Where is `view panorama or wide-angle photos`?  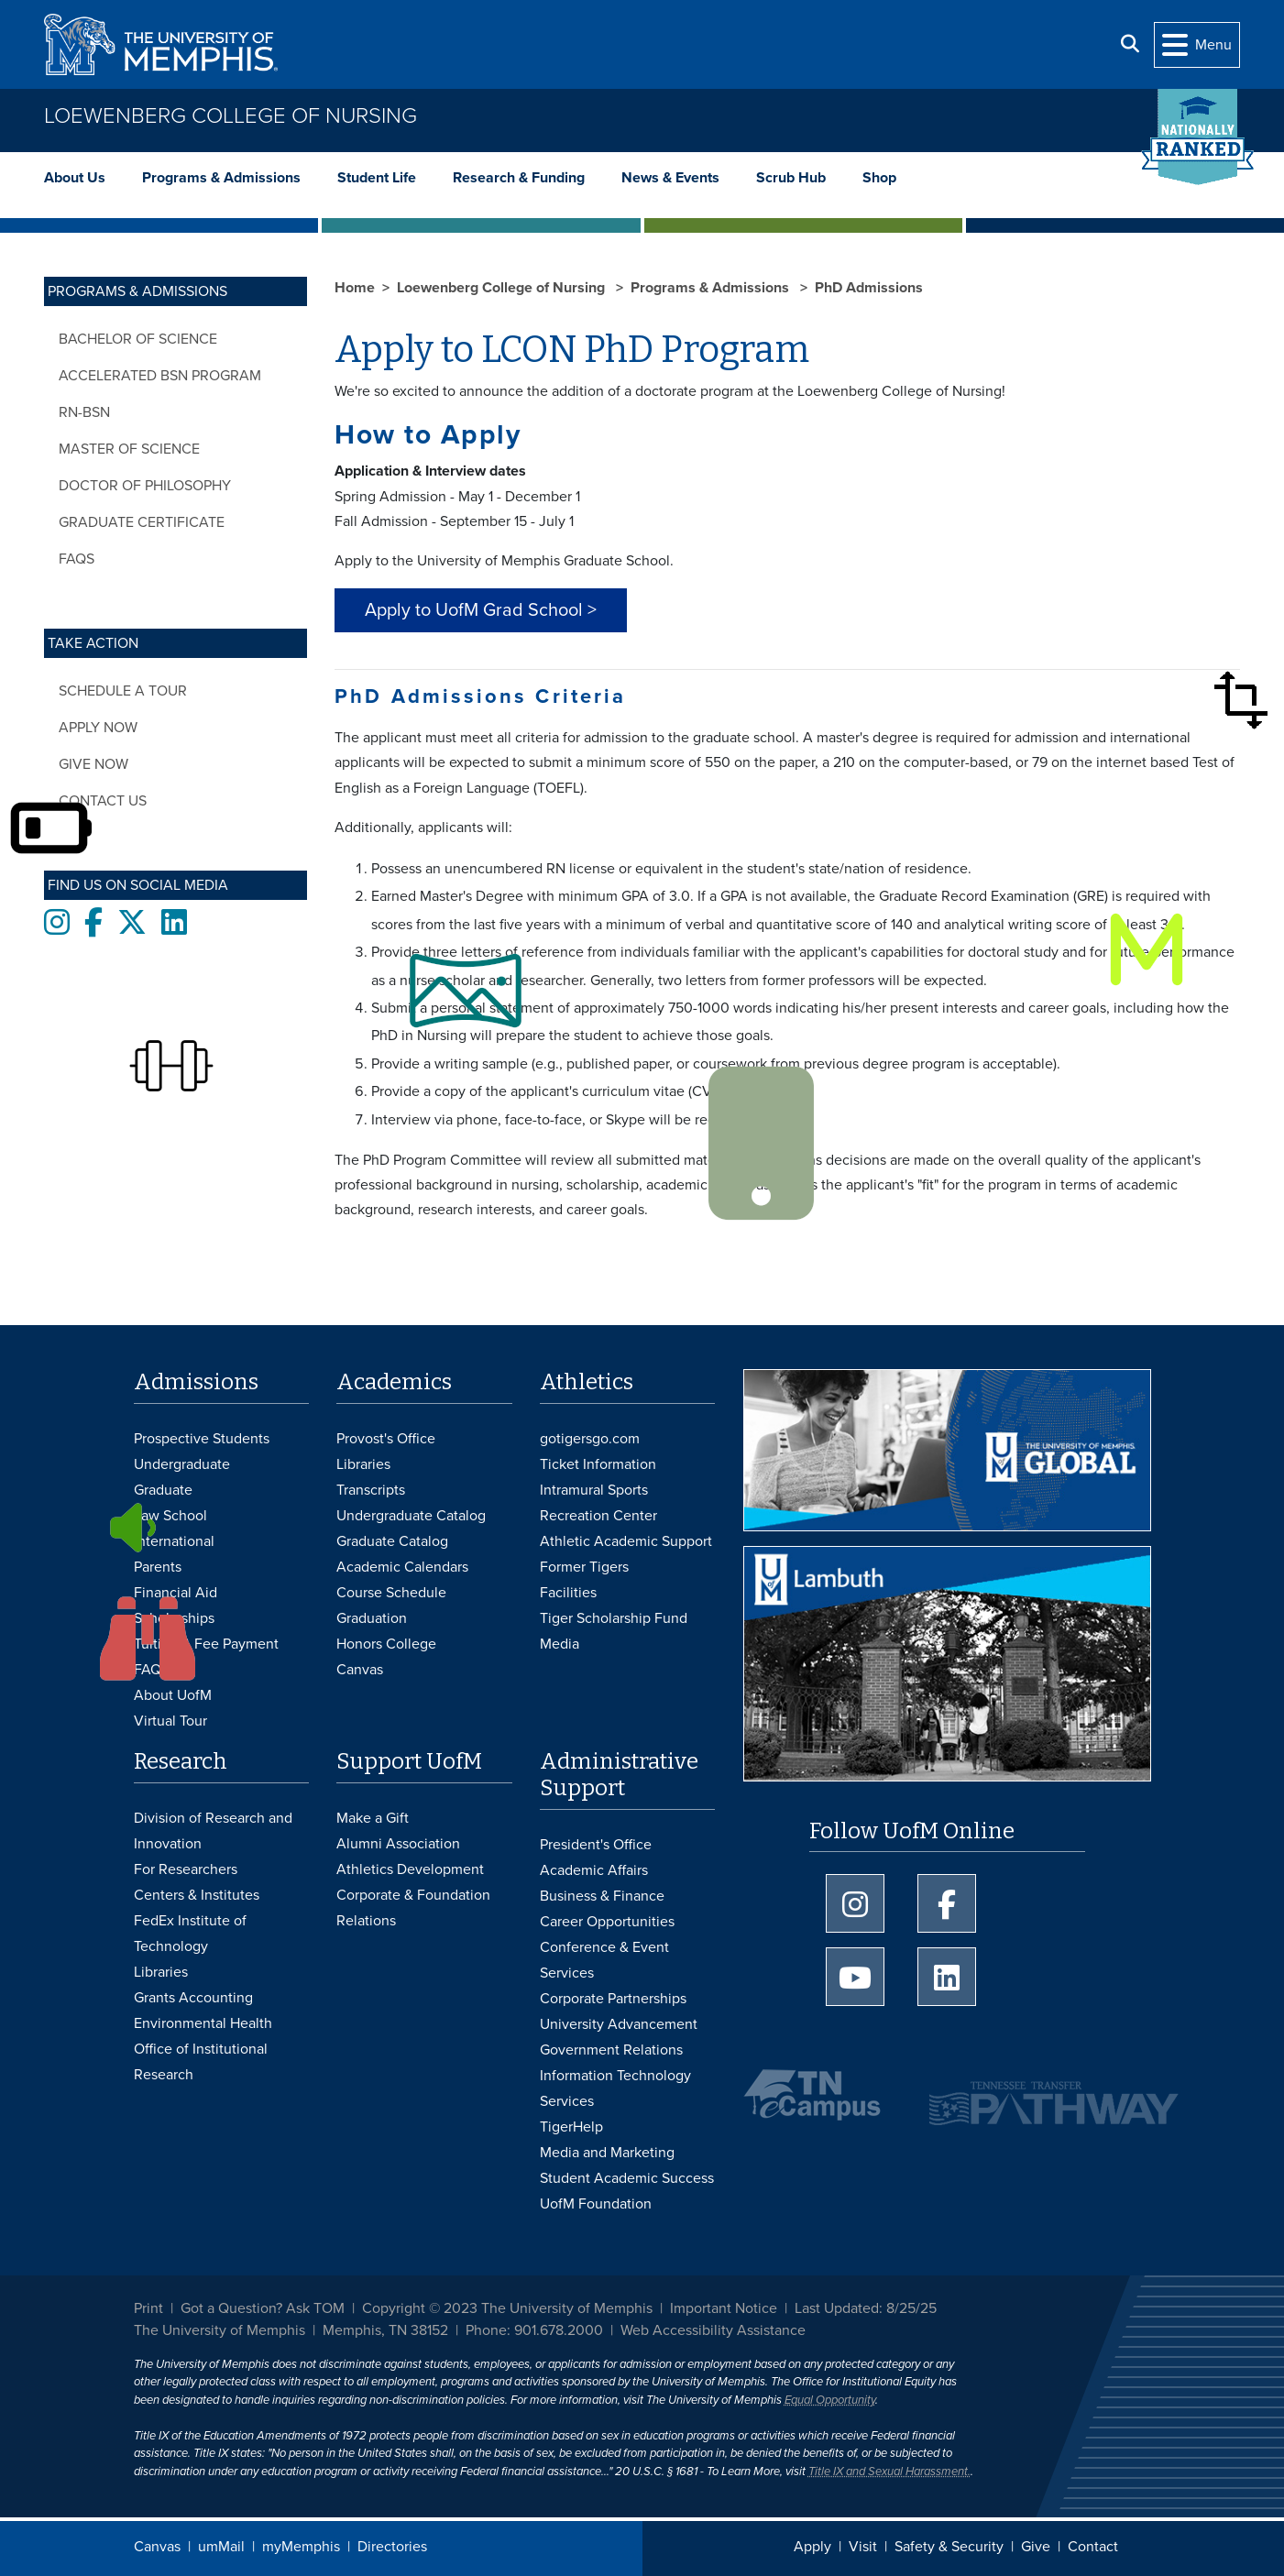 view panorama or wide-angle photos is located at coordinates (466, 991).